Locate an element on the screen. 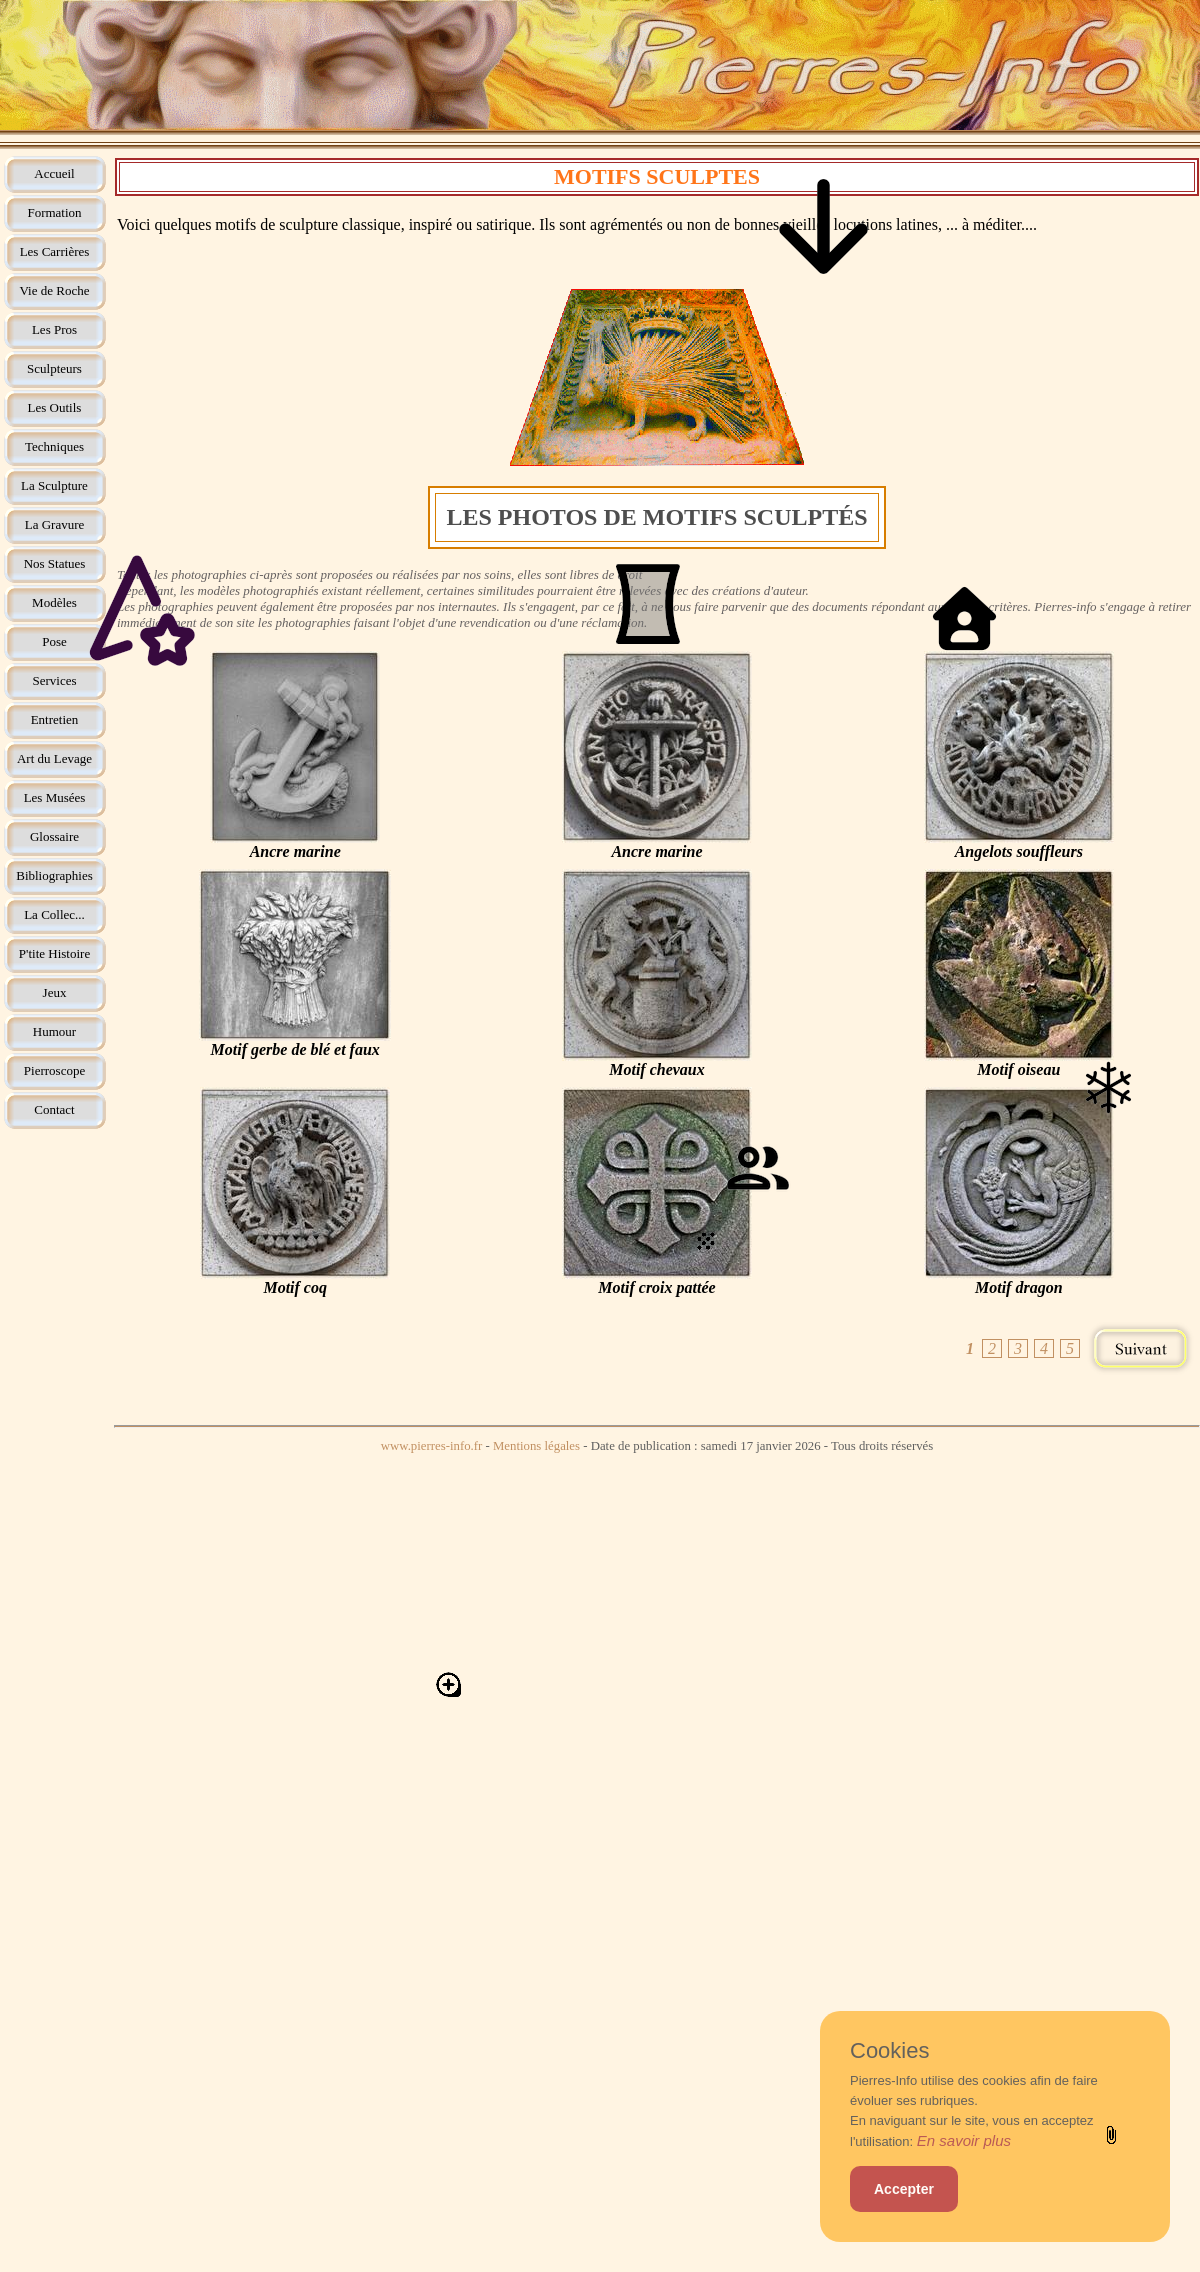 Image resolution: width=1200 pixels, height=2272 pixels. attach a file to your message is located at coordinates (1111, 2135).